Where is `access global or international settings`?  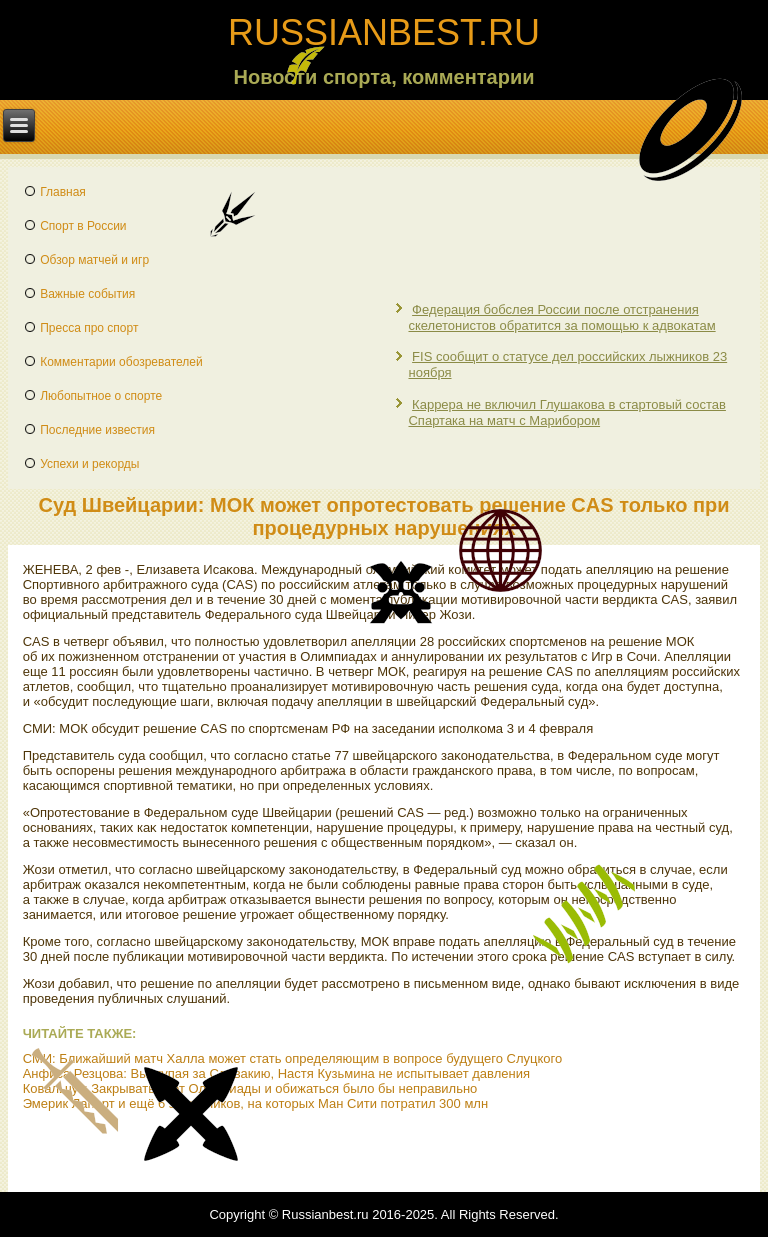 access global or international settings is located at coordinates (500, 550).